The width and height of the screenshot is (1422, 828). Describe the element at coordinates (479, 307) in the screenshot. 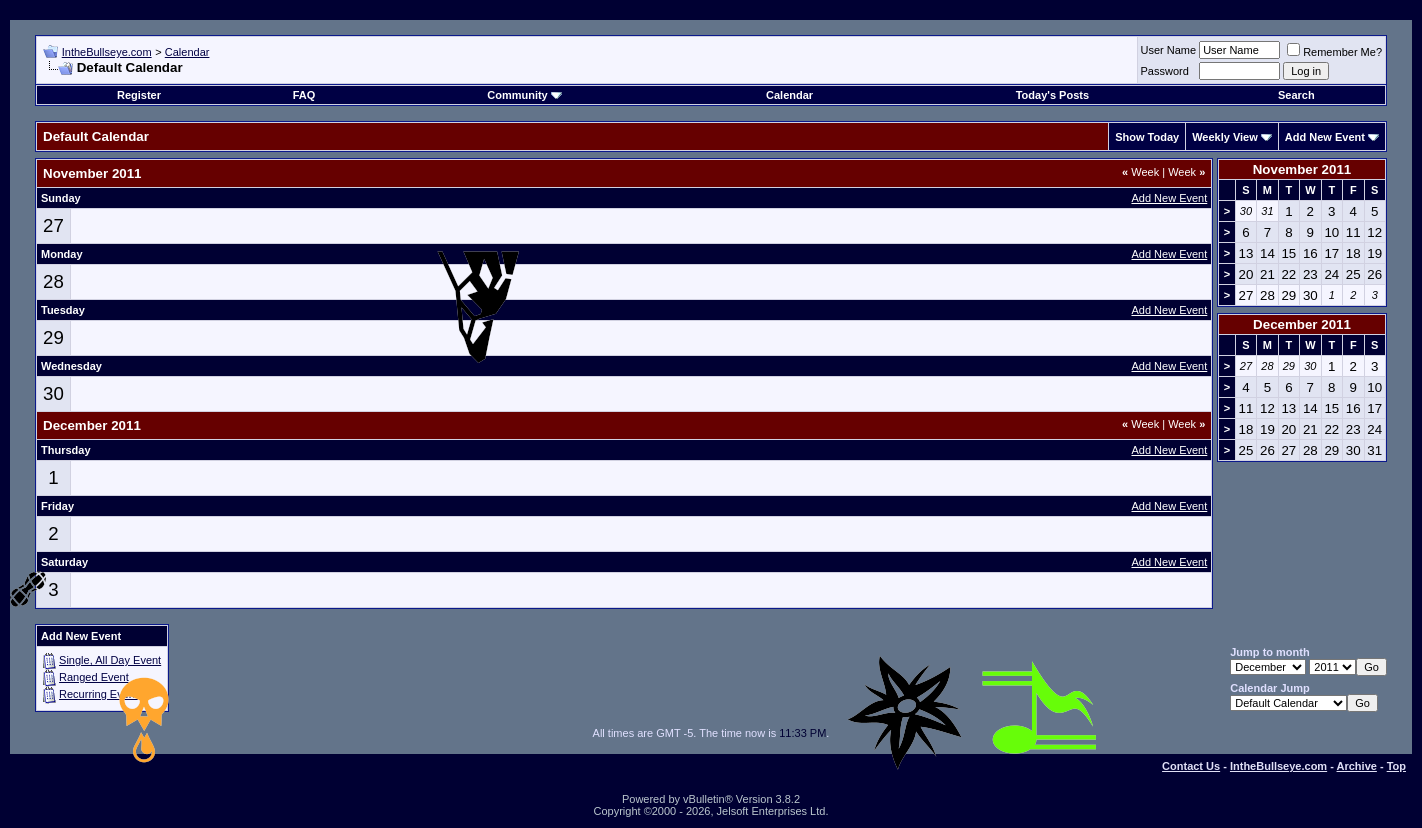

I see `indicates cave or underground environment in game` at that location.